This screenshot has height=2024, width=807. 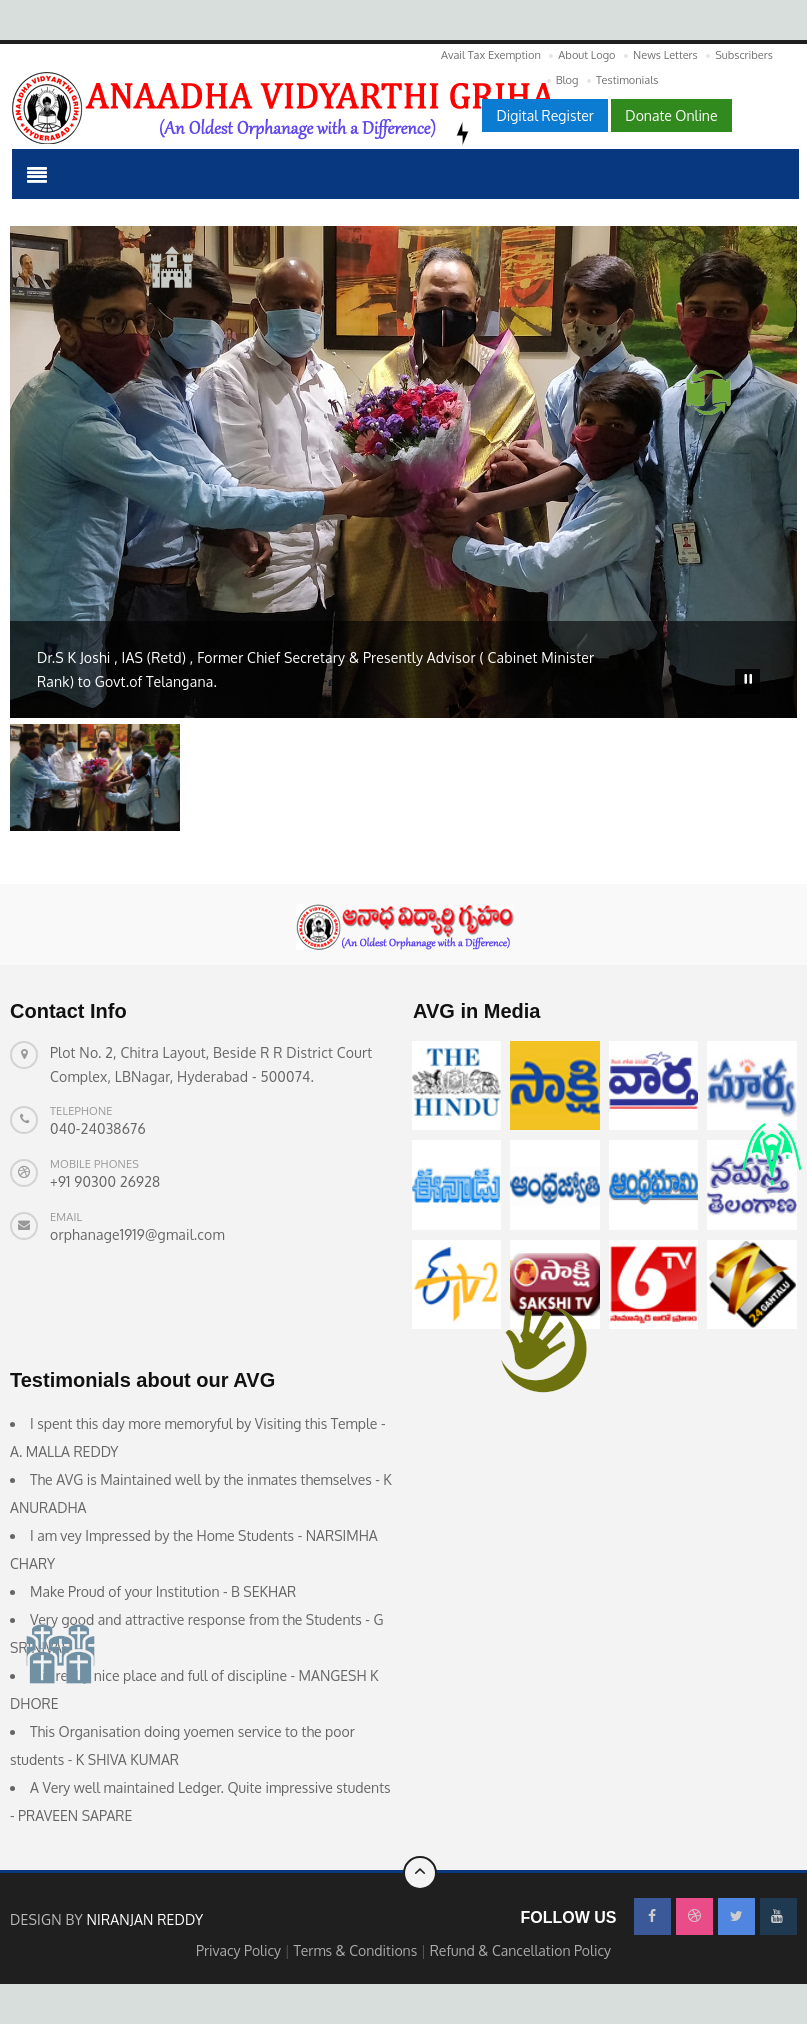 What do you see at coordinates (543, 1348) in the screenshot?
I see `slap or hit action in a game` at bounding box center [543, 1348].